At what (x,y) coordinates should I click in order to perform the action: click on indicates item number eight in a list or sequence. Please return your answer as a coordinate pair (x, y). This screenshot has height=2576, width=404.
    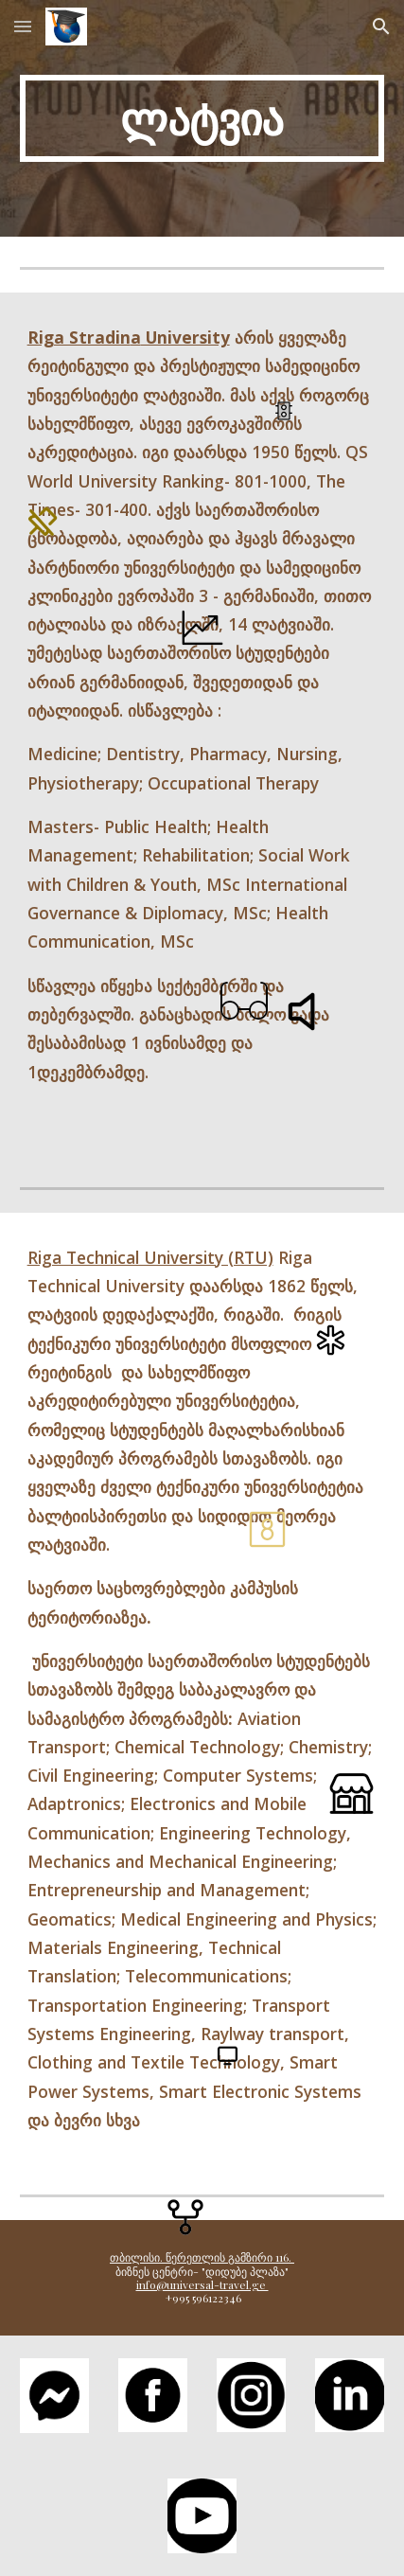
    Looking at the image, I should click on (267, 1529).